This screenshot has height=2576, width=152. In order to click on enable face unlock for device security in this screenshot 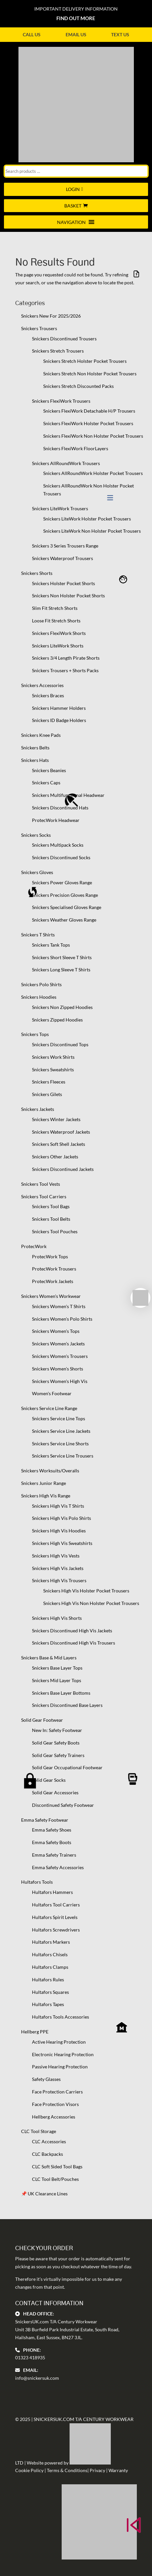, I will do `click(123, 579)`.